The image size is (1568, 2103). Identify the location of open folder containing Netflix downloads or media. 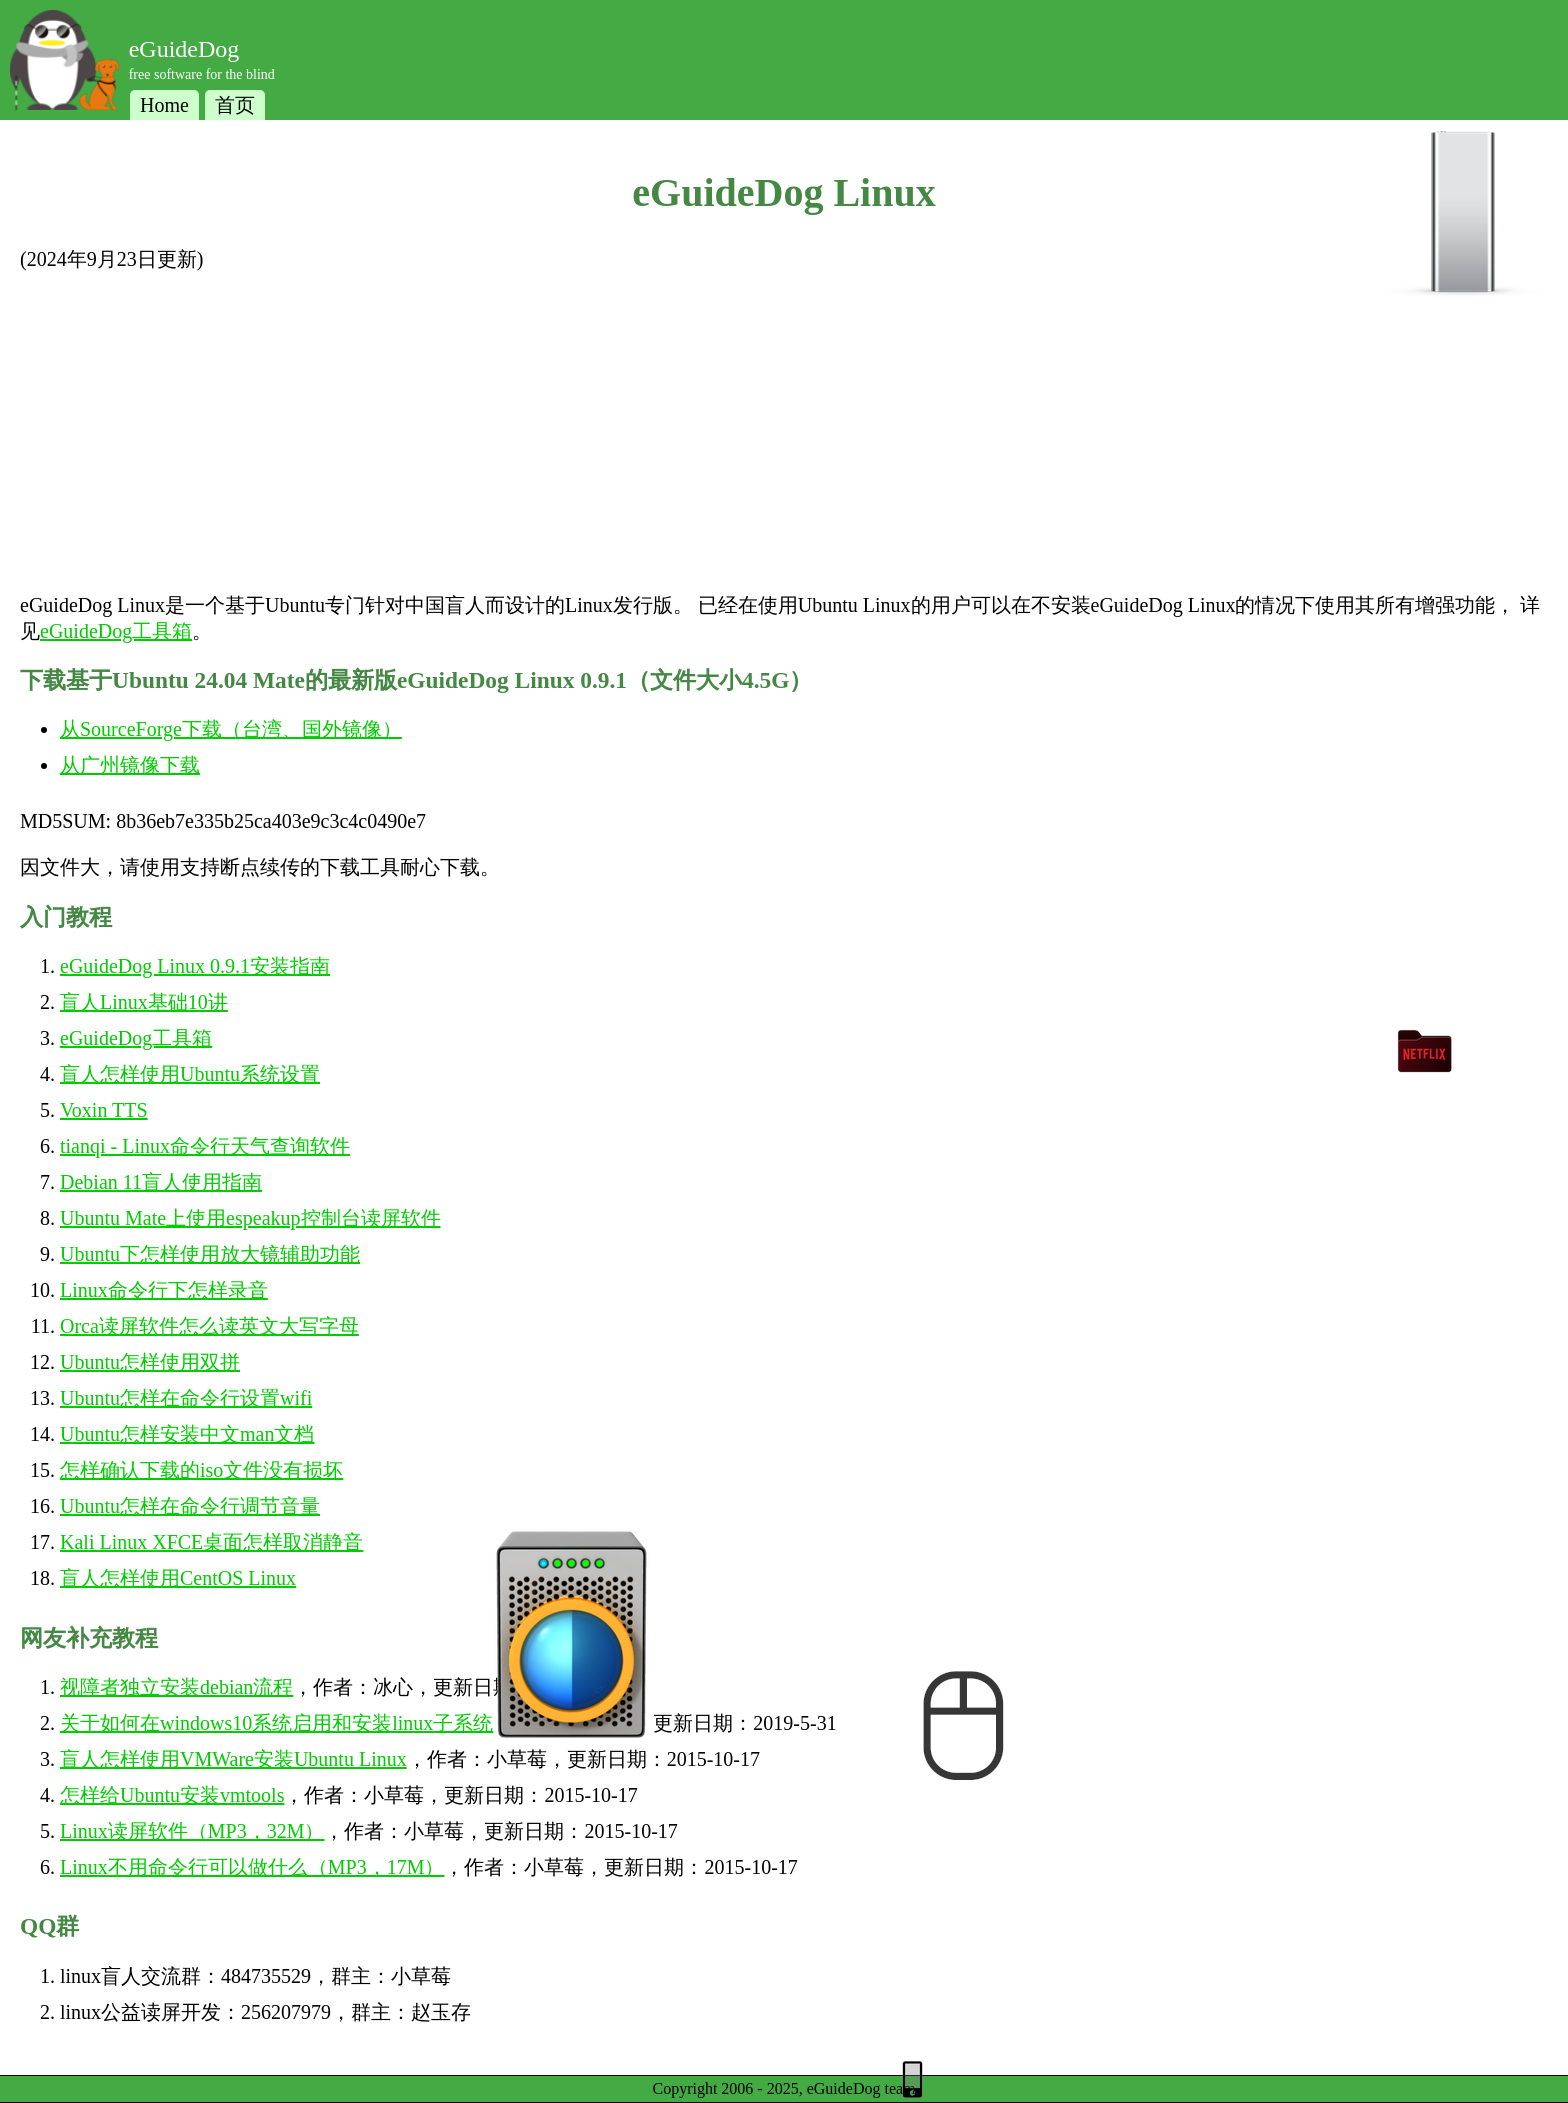
(1424, 1052).